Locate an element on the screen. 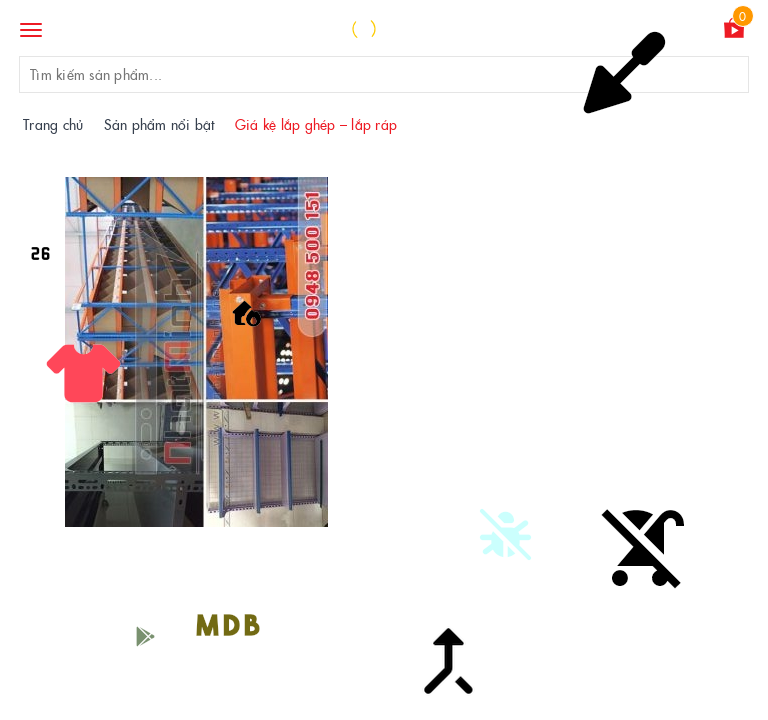 This screenshot has height=720, width=768. merge branches or items together is located at coordinates (448, 661).